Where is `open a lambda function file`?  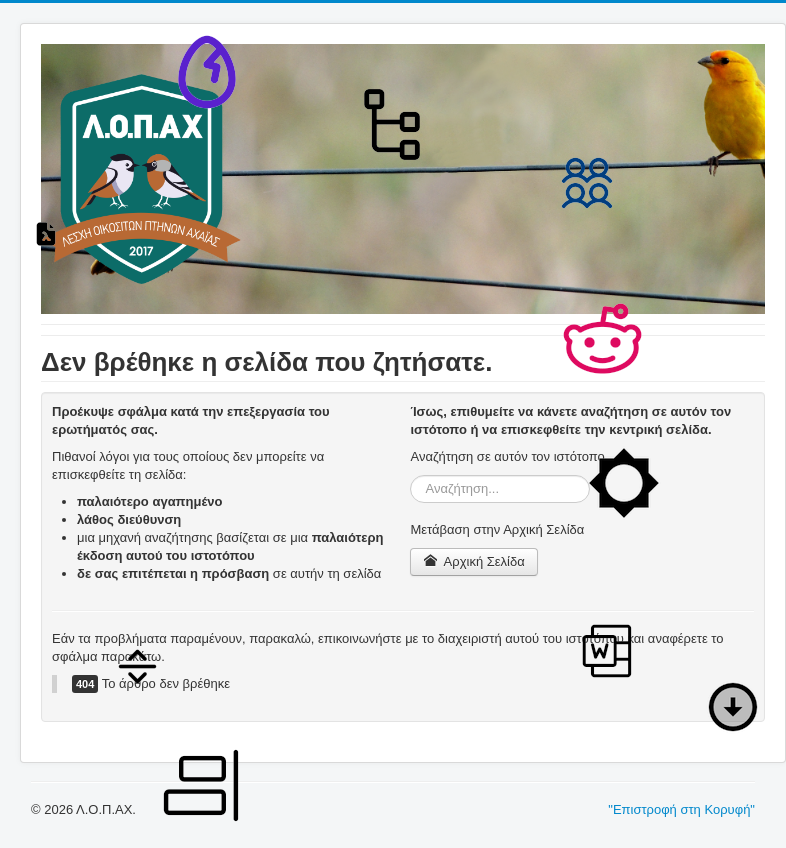 open a lambda function file is located at coordinates (46, 234).